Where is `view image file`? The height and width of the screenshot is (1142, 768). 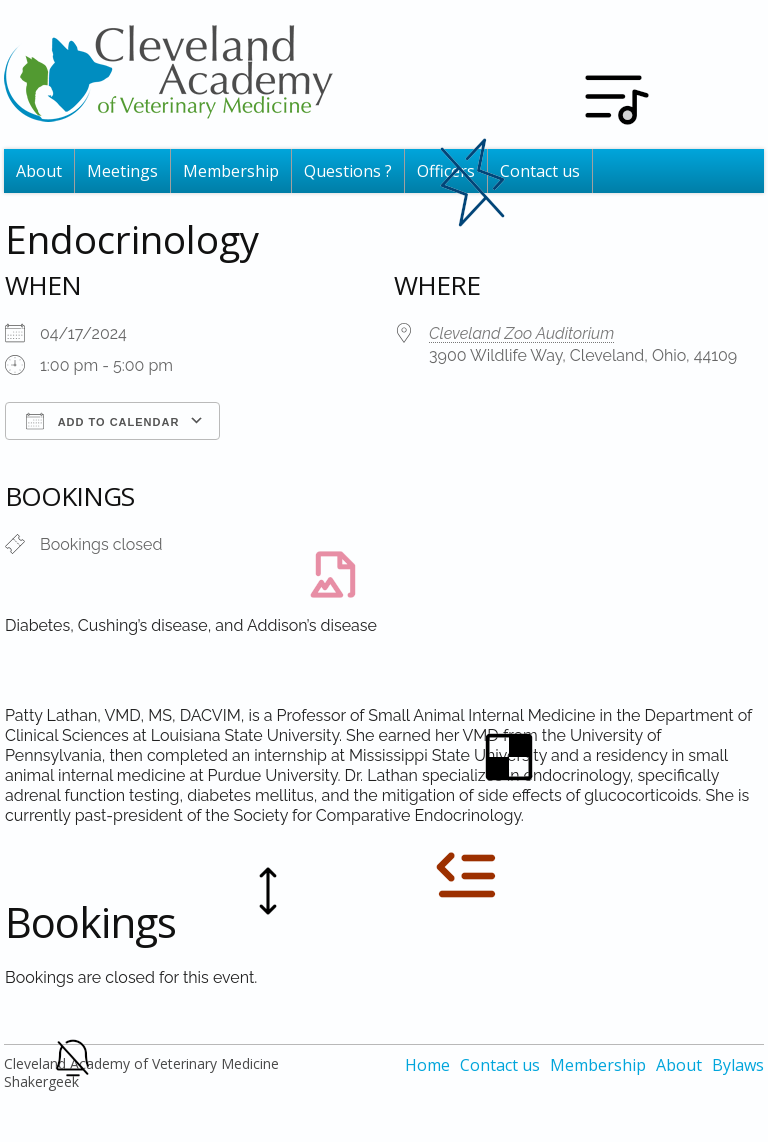
view image file is located at coordinates (335, 574).